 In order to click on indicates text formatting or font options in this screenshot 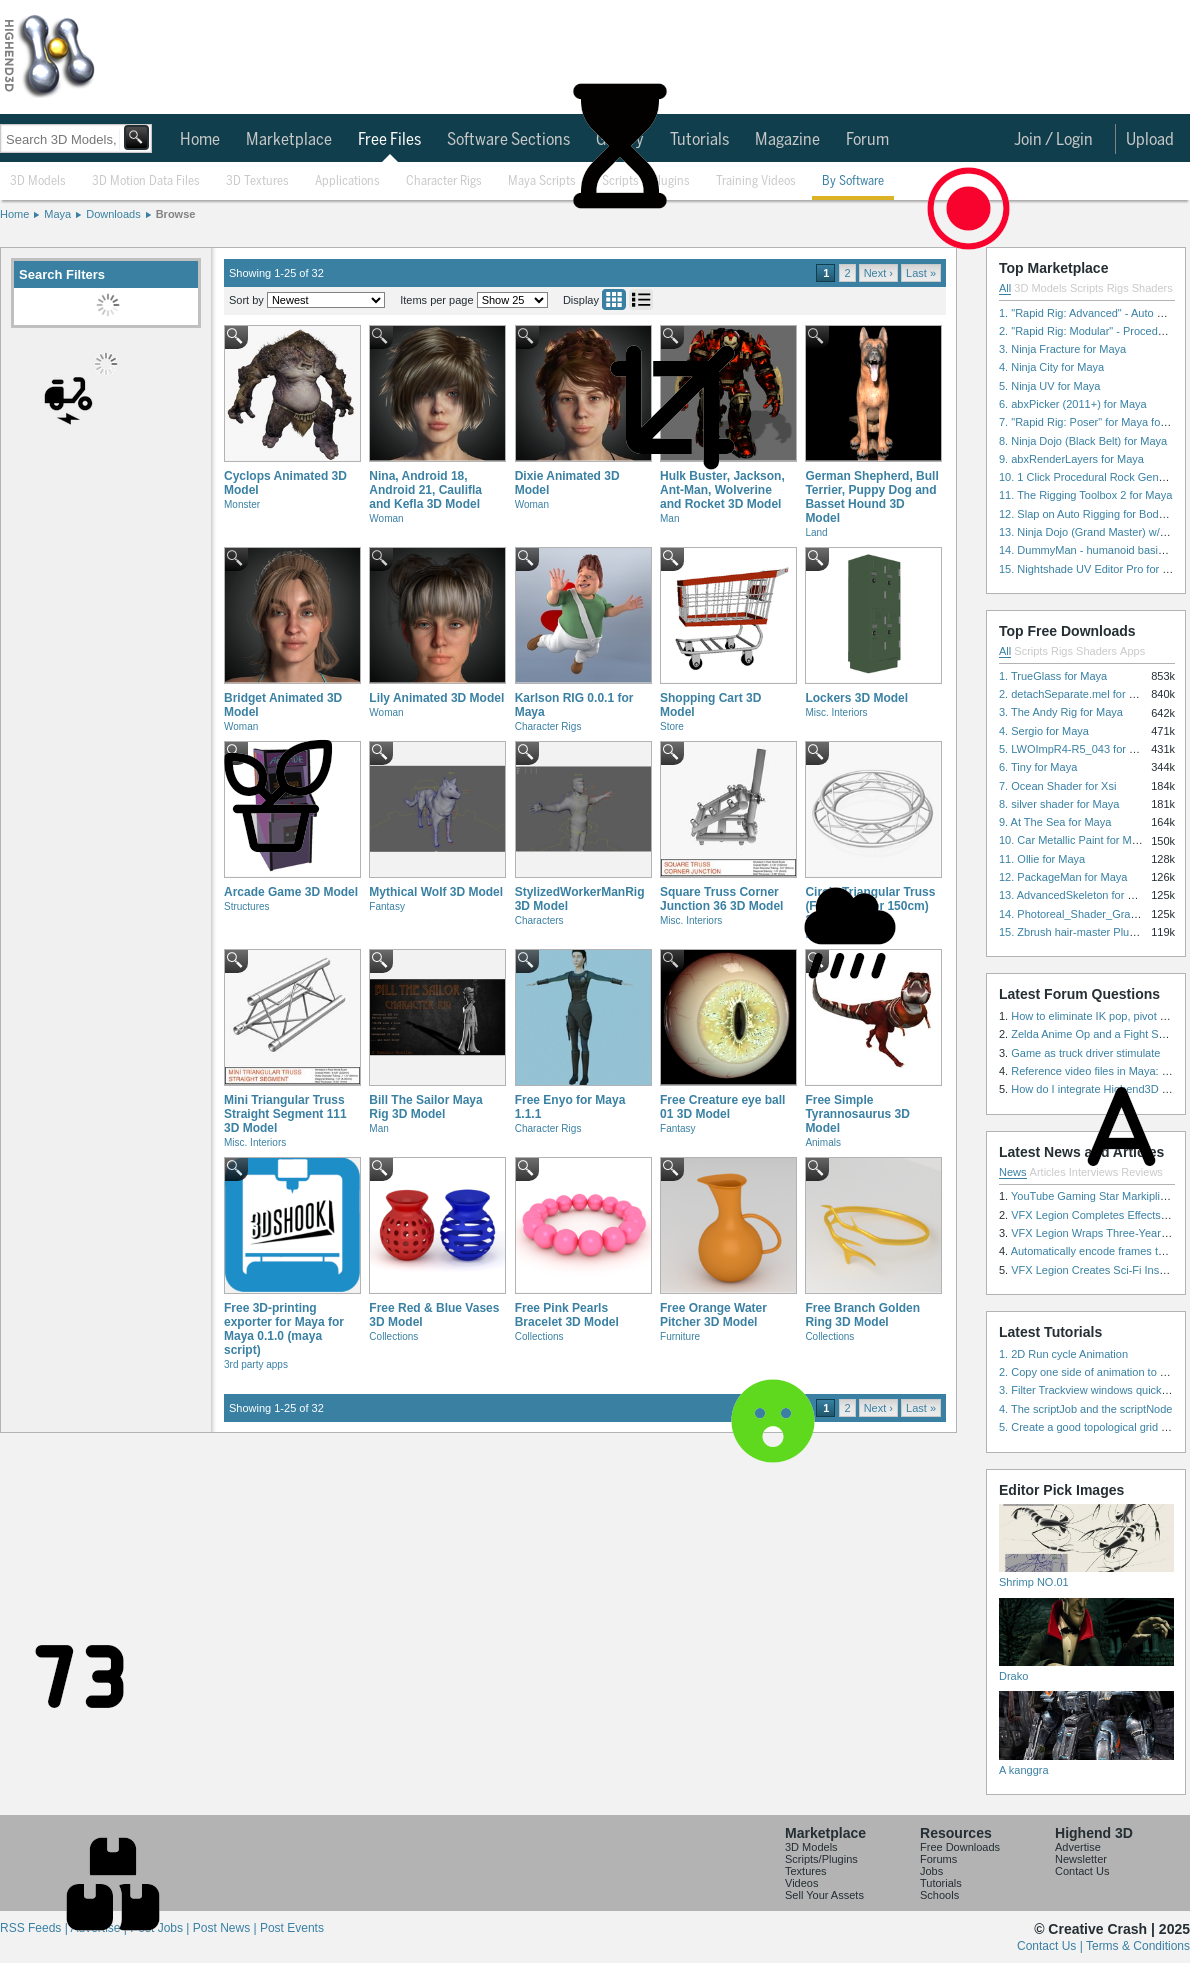, I will do `click(1121, 1126)`.